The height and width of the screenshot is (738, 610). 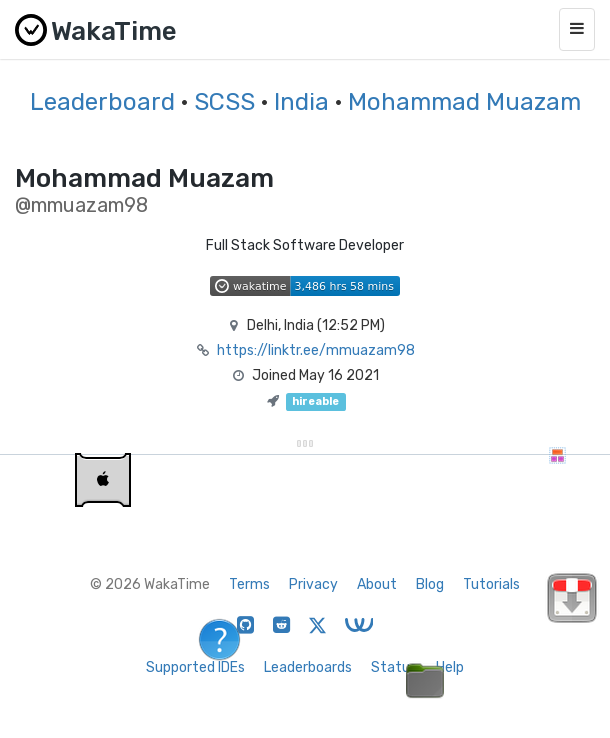 What do you see at coordinates (557, 455) in the screenshot?
I see `select all items in the current view` at bounding box center [557, 455].